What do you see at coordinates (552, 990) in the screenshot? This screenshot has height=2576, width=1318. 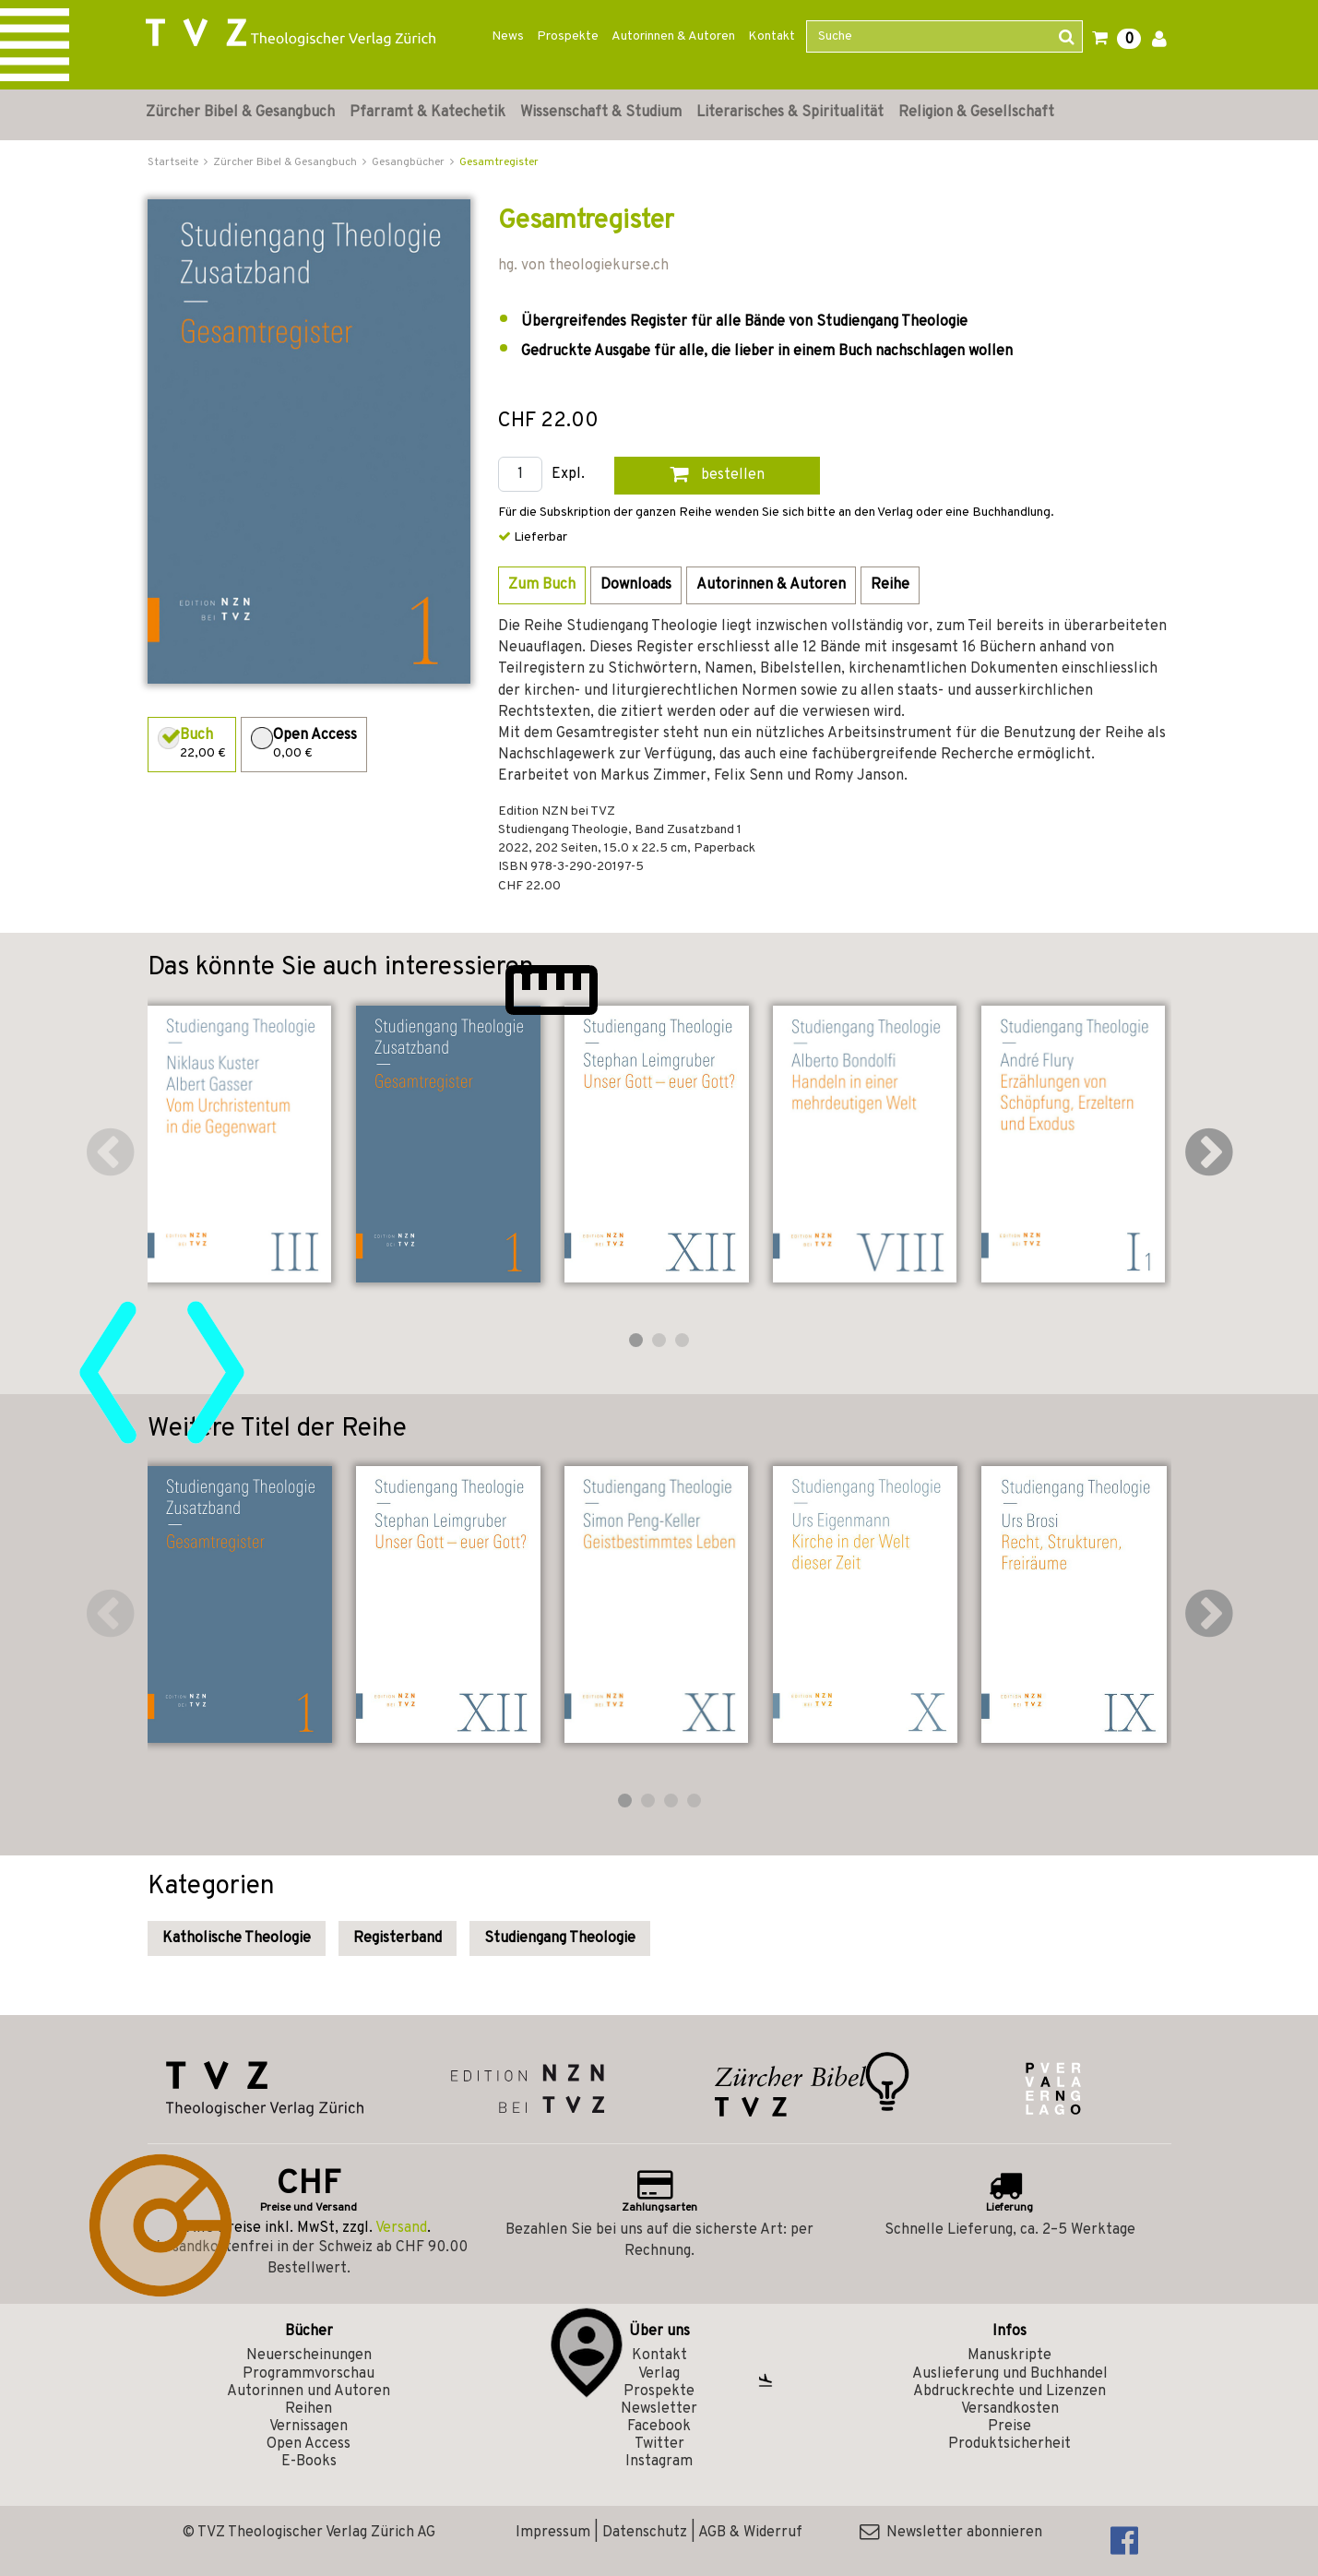 I see `access ruler or measurement tool` at bounding box center [552, 990].